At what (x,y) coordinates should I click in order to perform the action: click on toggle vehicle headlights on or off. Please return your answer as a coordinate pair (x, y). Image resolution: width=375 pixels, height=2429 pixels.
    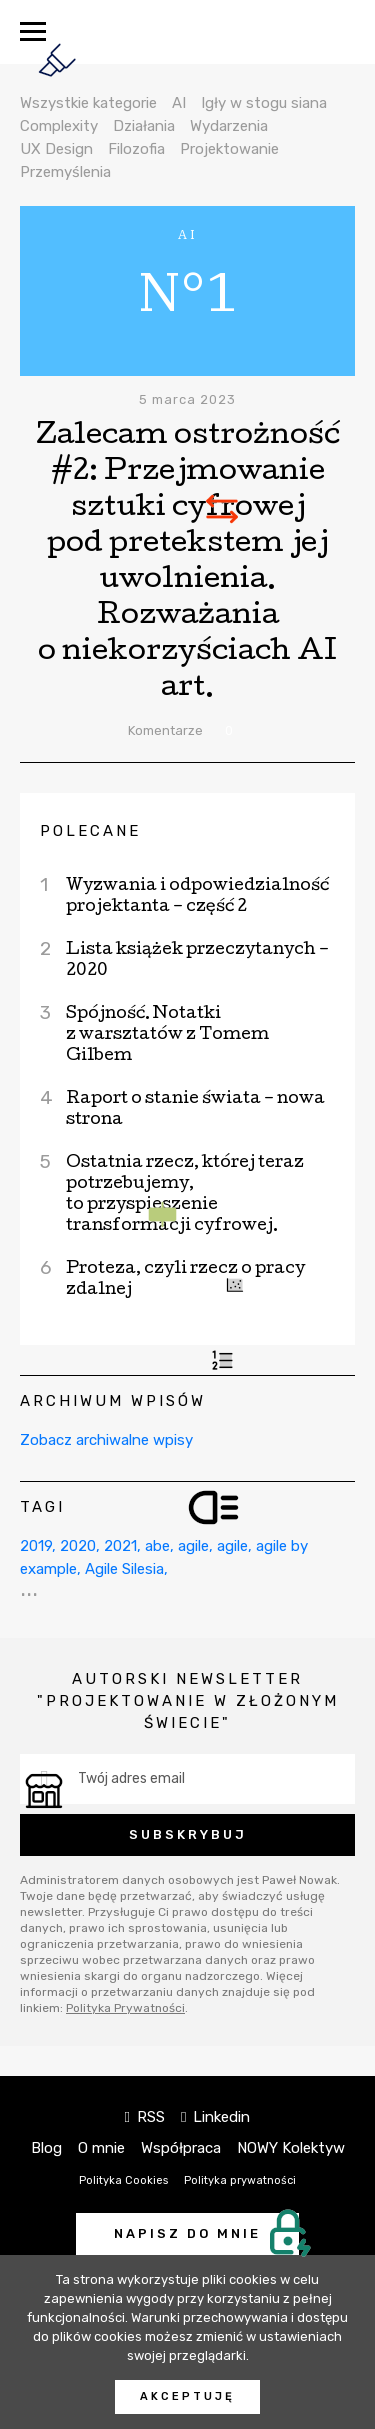
    Looking at the image, I should click on (213, 1507).